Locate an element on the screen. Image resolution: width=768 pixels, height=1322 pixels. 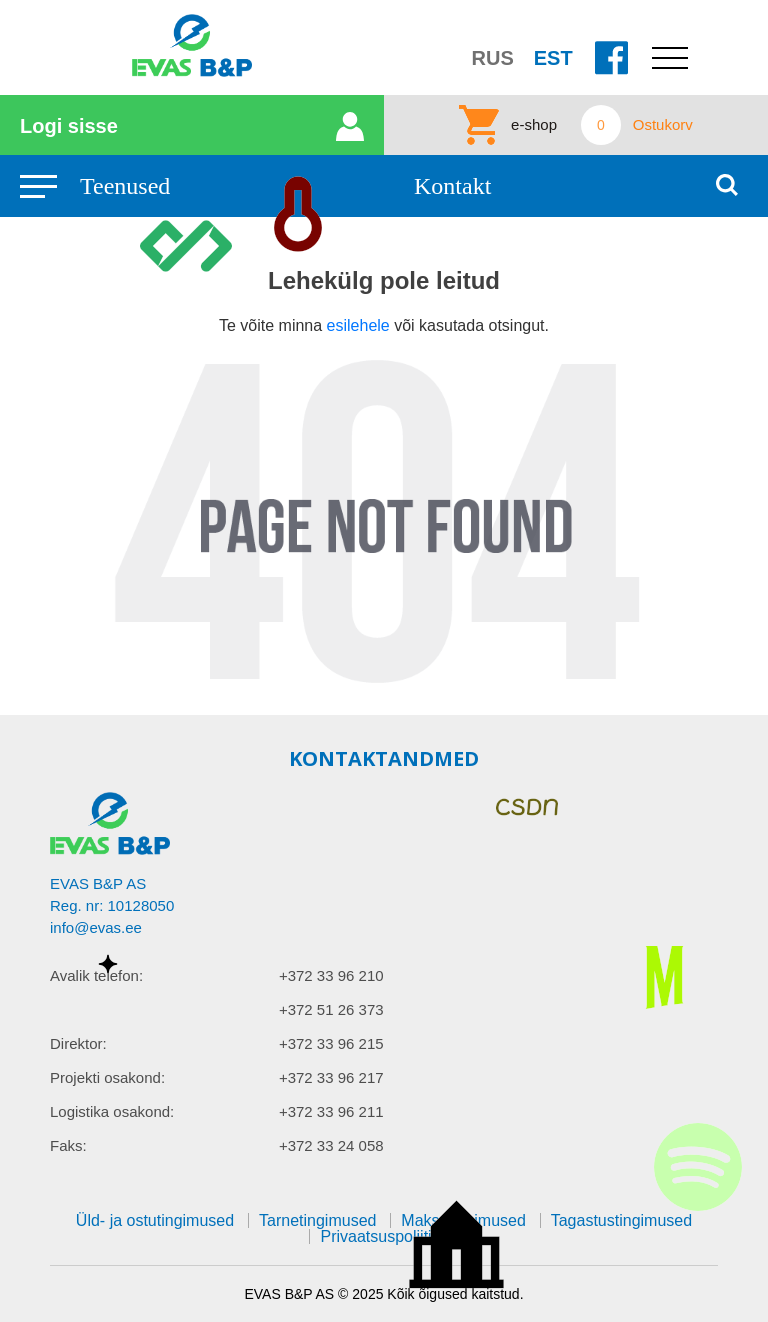
open daily.dev app is located at coordinates (186, 246).